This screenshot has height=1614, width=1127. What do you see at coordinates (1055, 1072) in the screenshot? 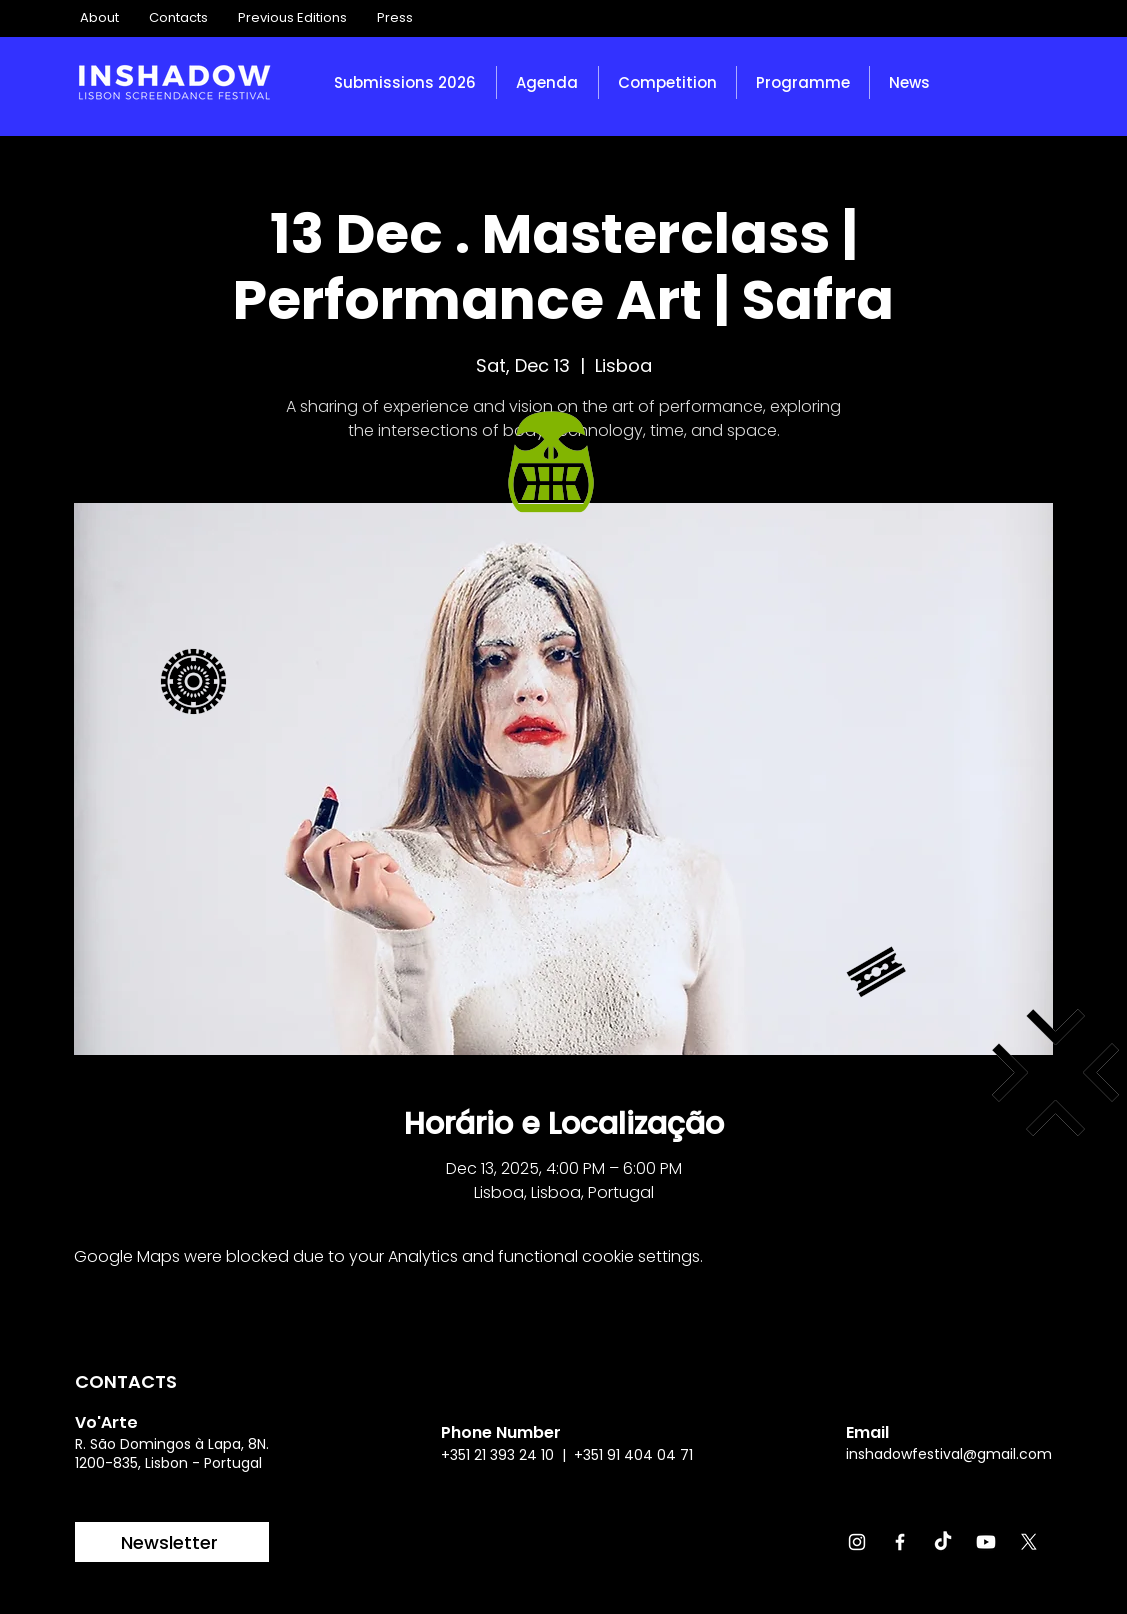
I see `center or focus on a target point` at bounding box center [1055, 1072].